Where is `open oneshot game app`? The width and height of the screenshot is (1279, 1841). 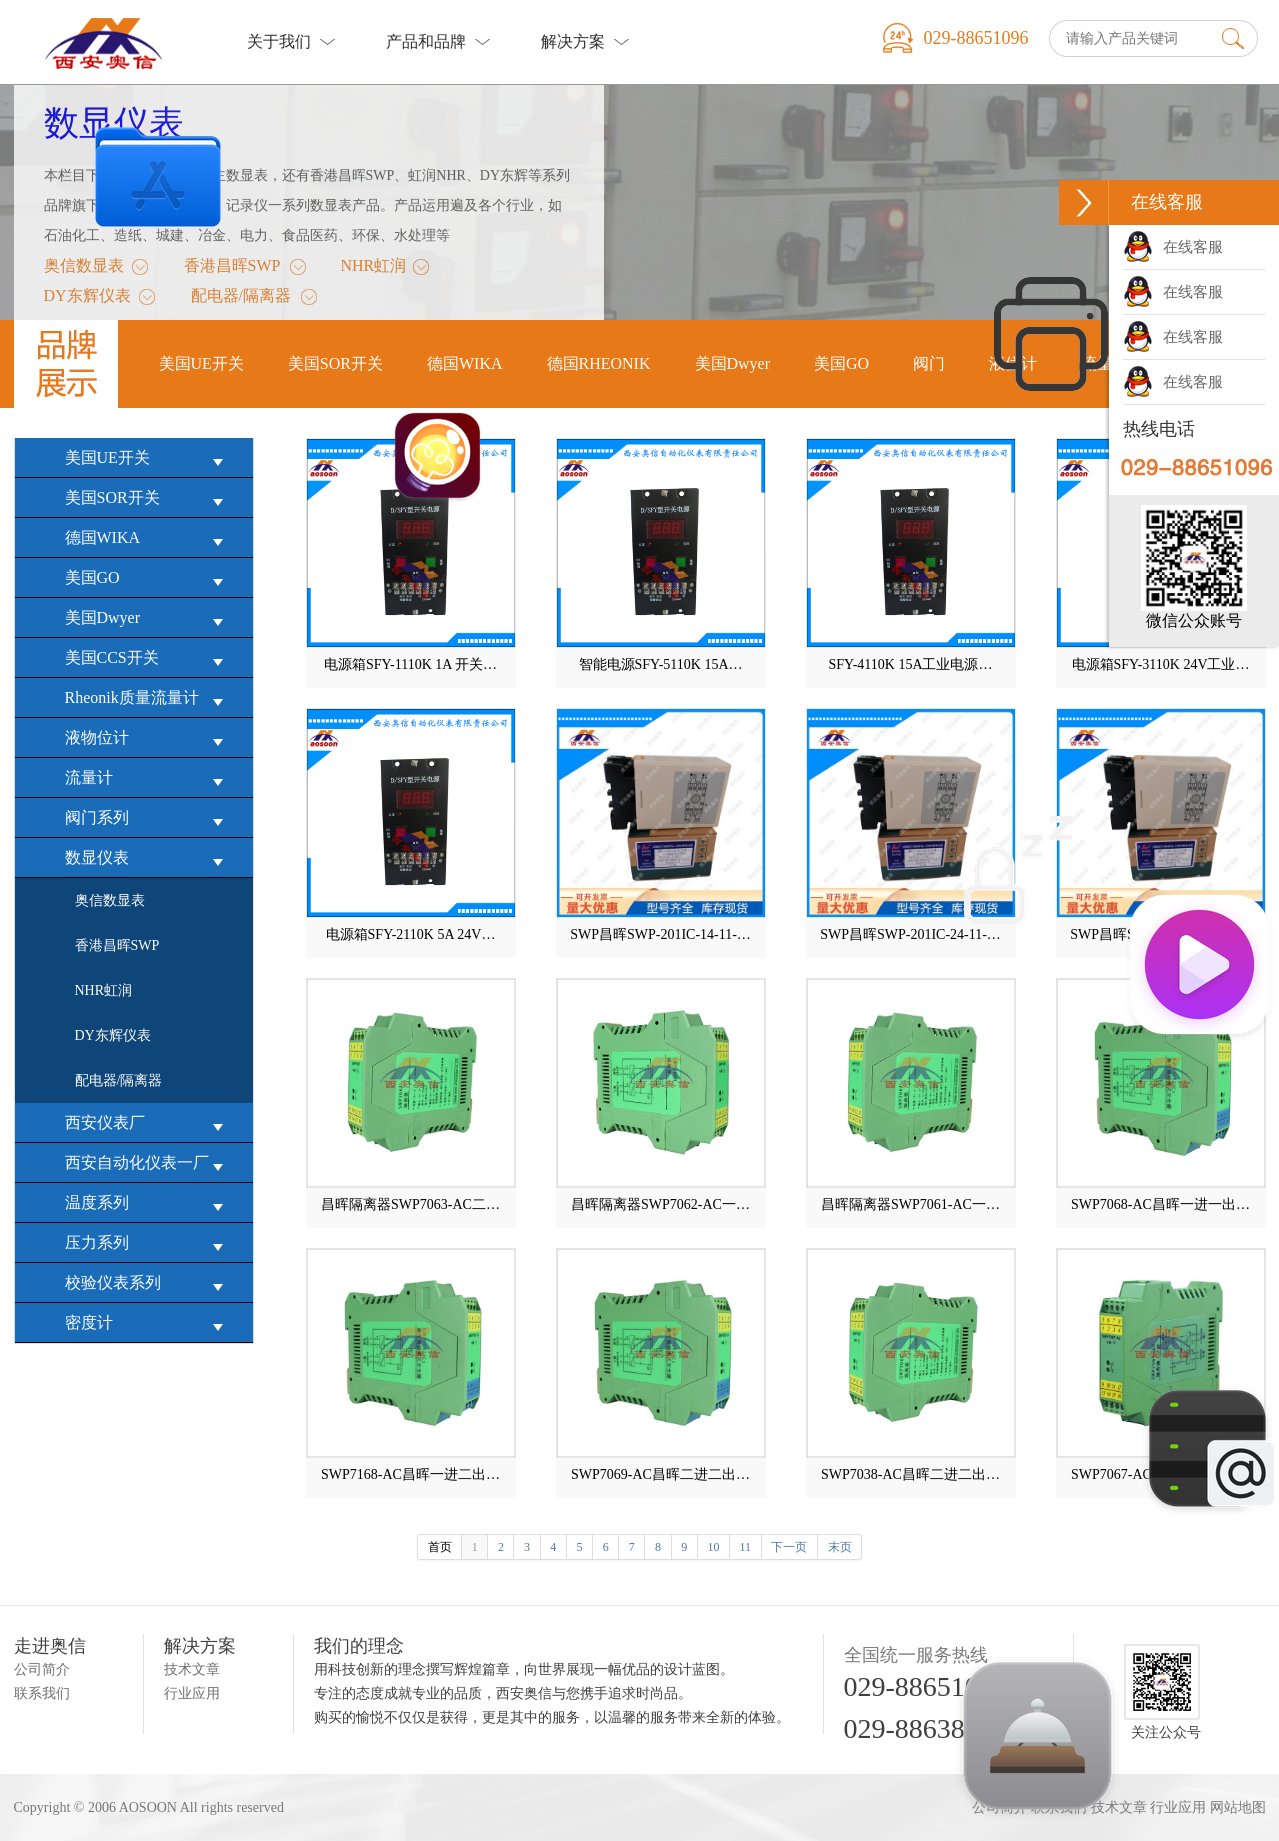
open oneshot game app is located at coordinates (437, 455).